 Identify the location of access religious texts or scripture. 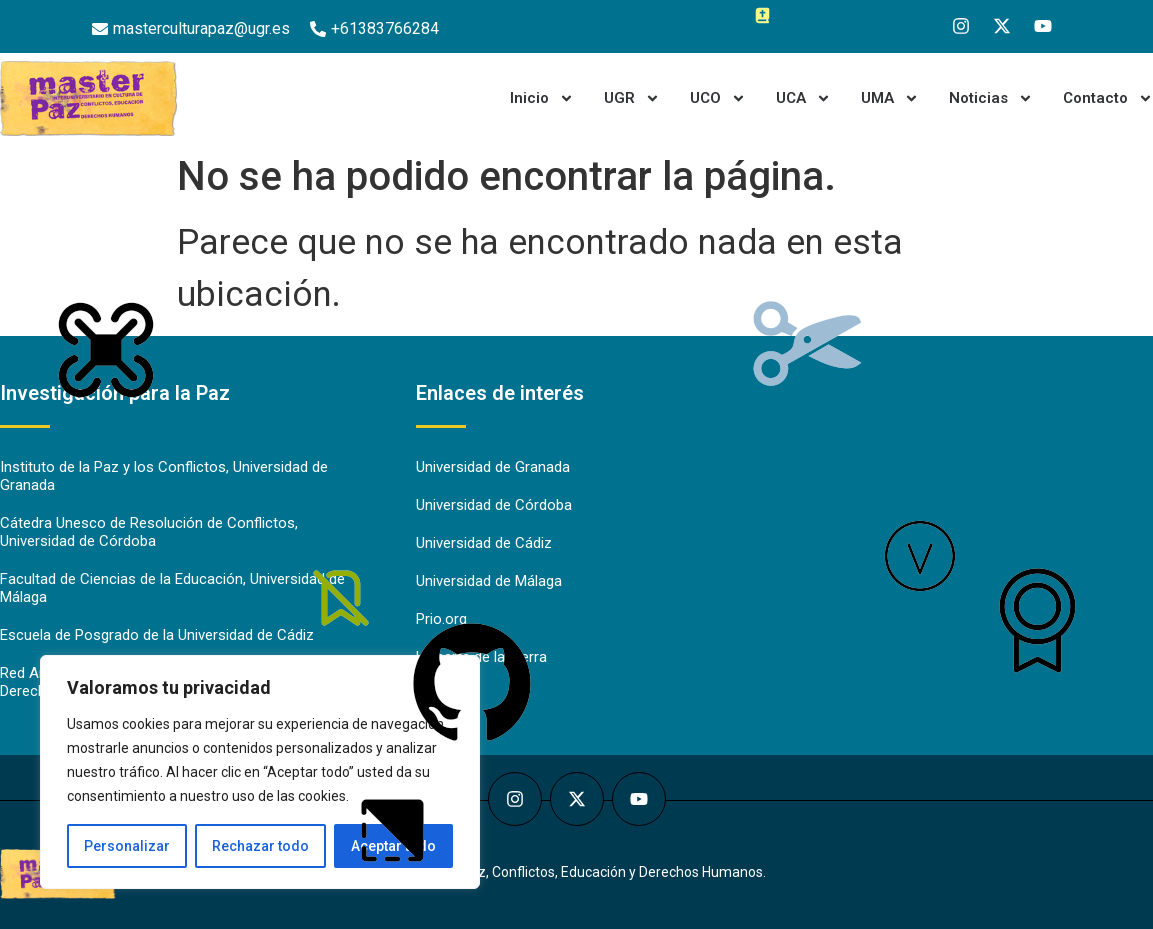
(762, 15).